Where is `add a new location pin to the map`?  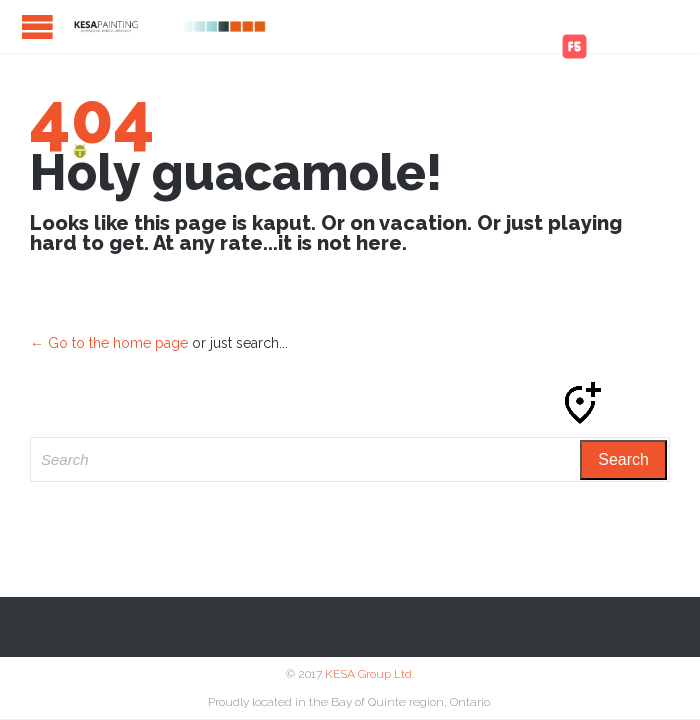 add a new location pin to the map is located at coordinates (580, 403).